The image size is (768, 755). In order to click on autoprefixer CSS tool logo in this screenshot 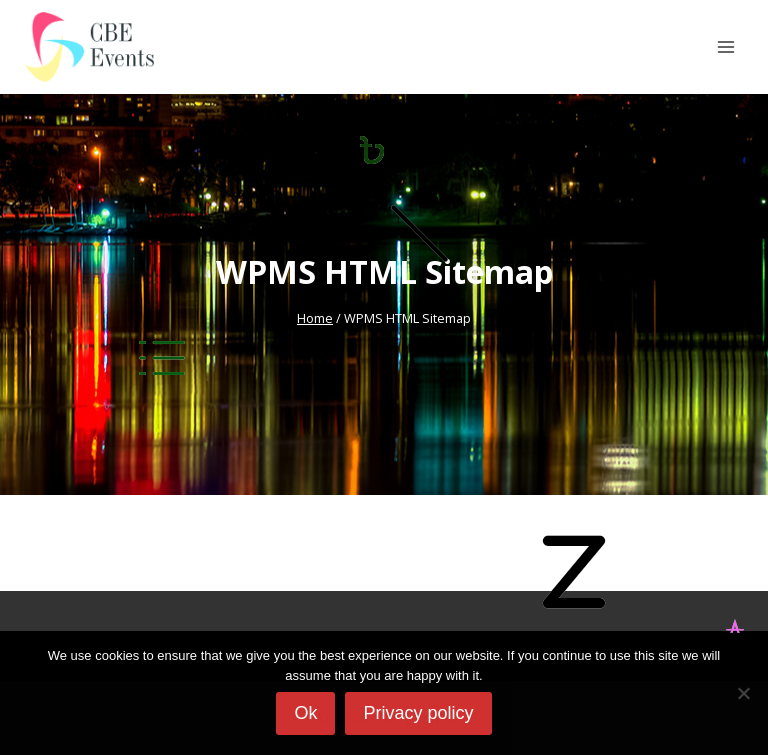, I will do `click(735, 626)`.